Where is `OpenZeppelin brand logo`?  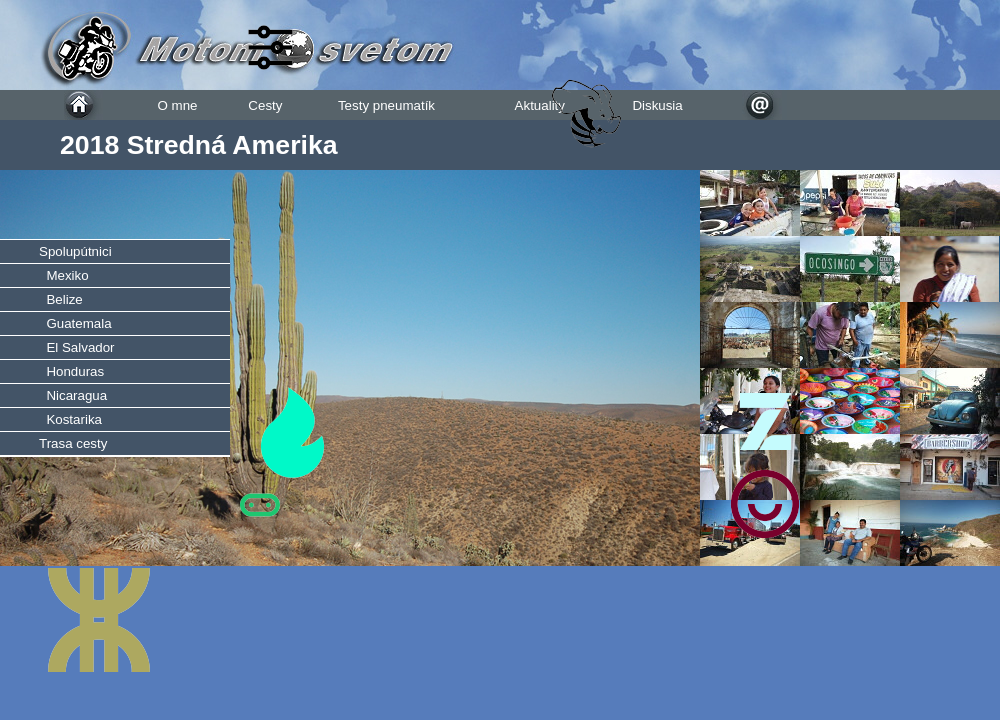
OpenZeppelin brand logo is located at coordinates (765, 421).